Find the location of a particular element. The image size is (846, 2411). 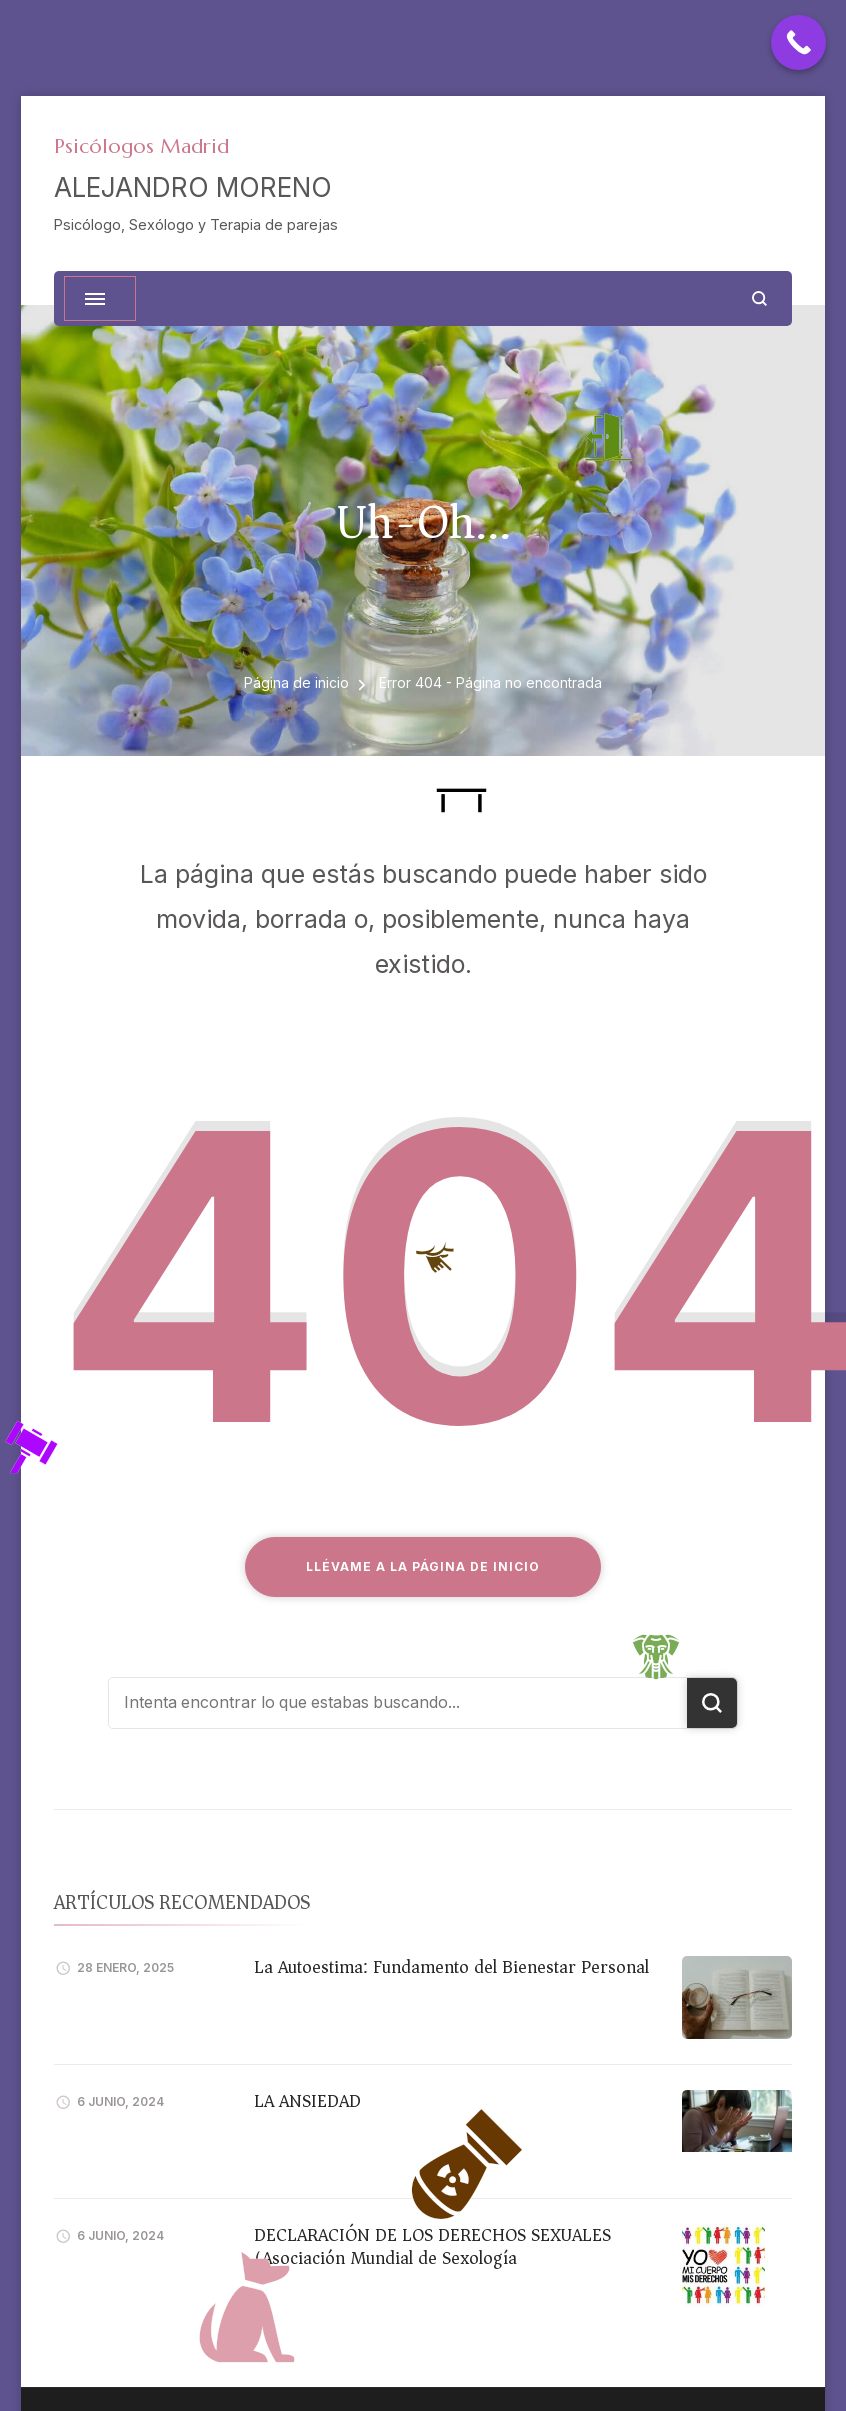

nuclear bomb or atomic weapon icon is located at coordinates (467, 2164).